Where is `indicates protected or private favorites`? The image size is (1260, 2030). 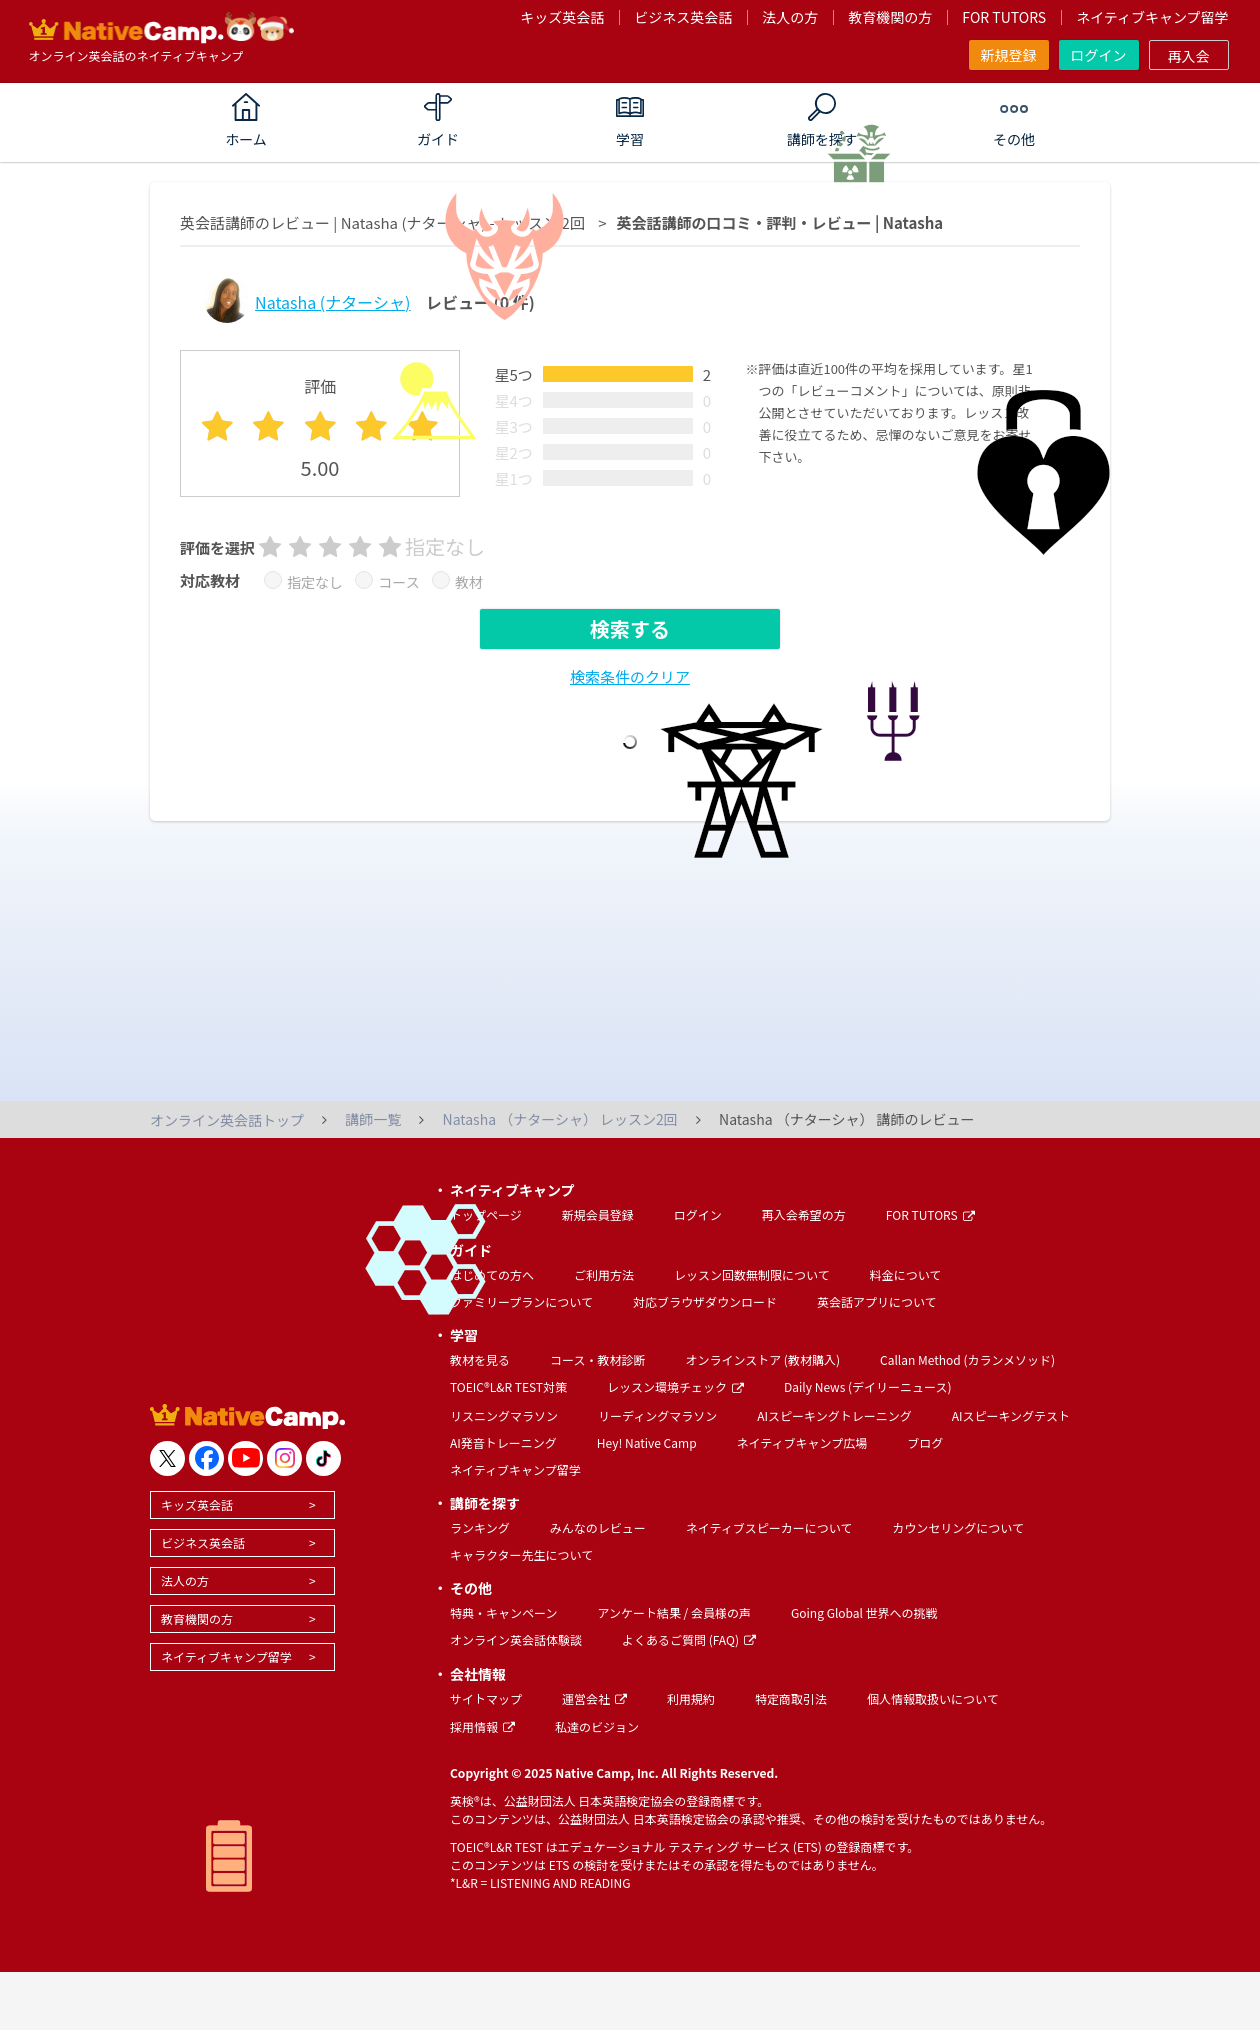
indicates protected or private favorites is located at coordinates (1043, 472).